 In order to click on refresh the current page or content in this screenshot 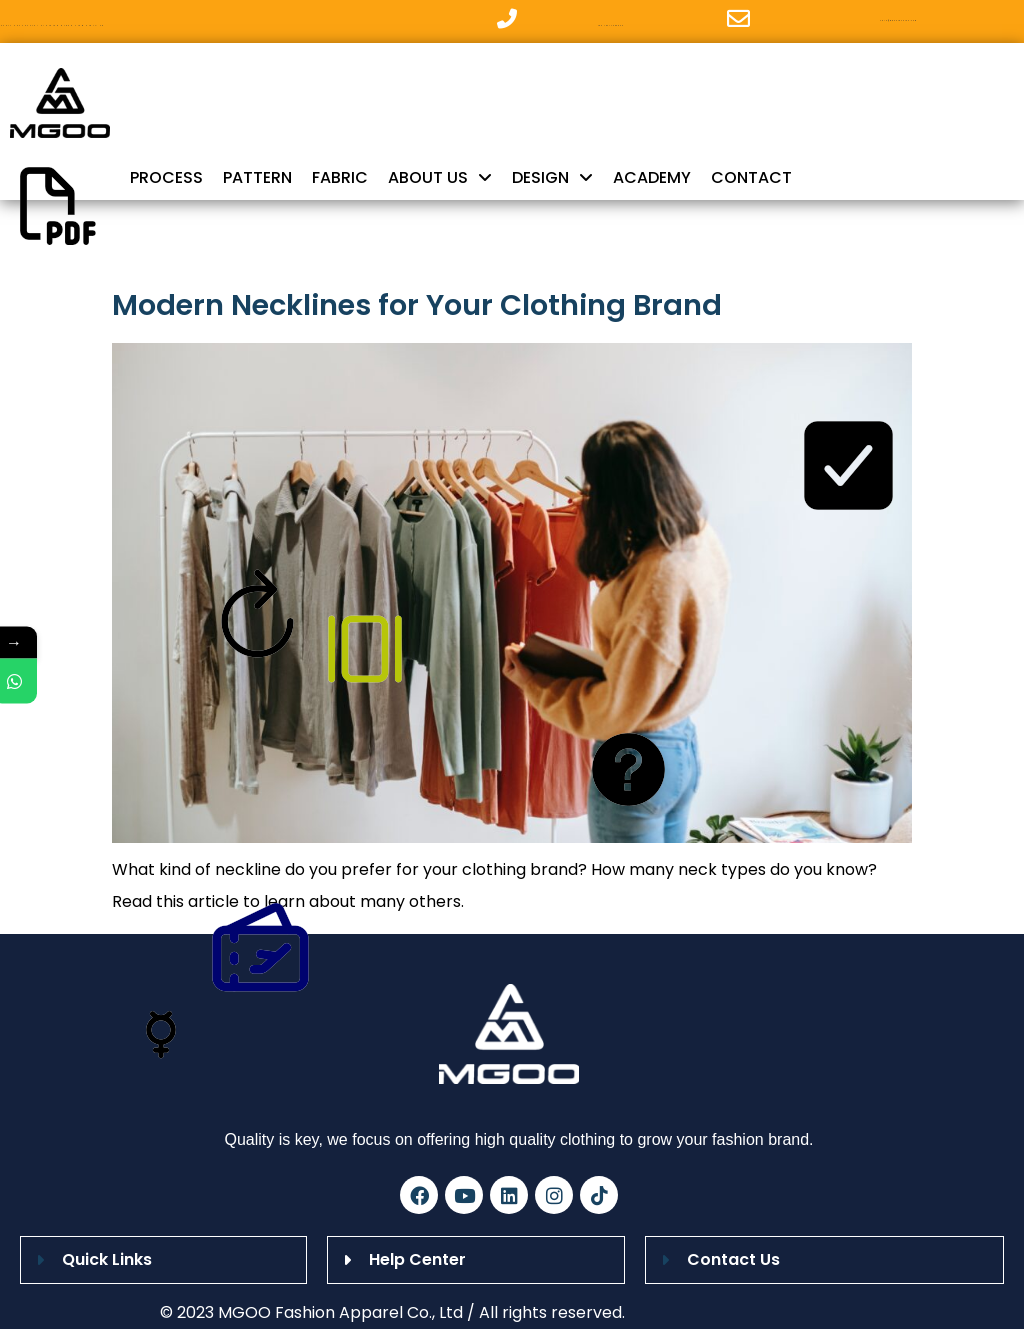, I will do `click(257, 613)`.